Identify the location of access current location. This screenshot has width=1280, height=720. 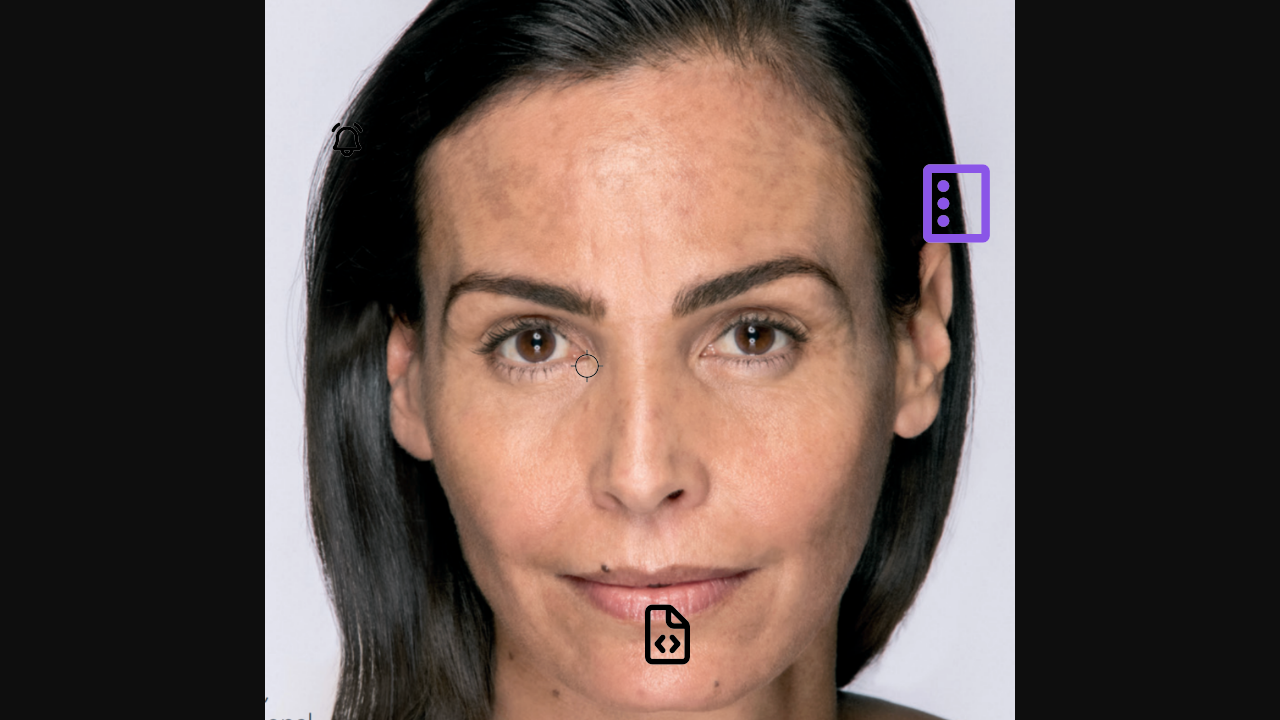
(587, 366).